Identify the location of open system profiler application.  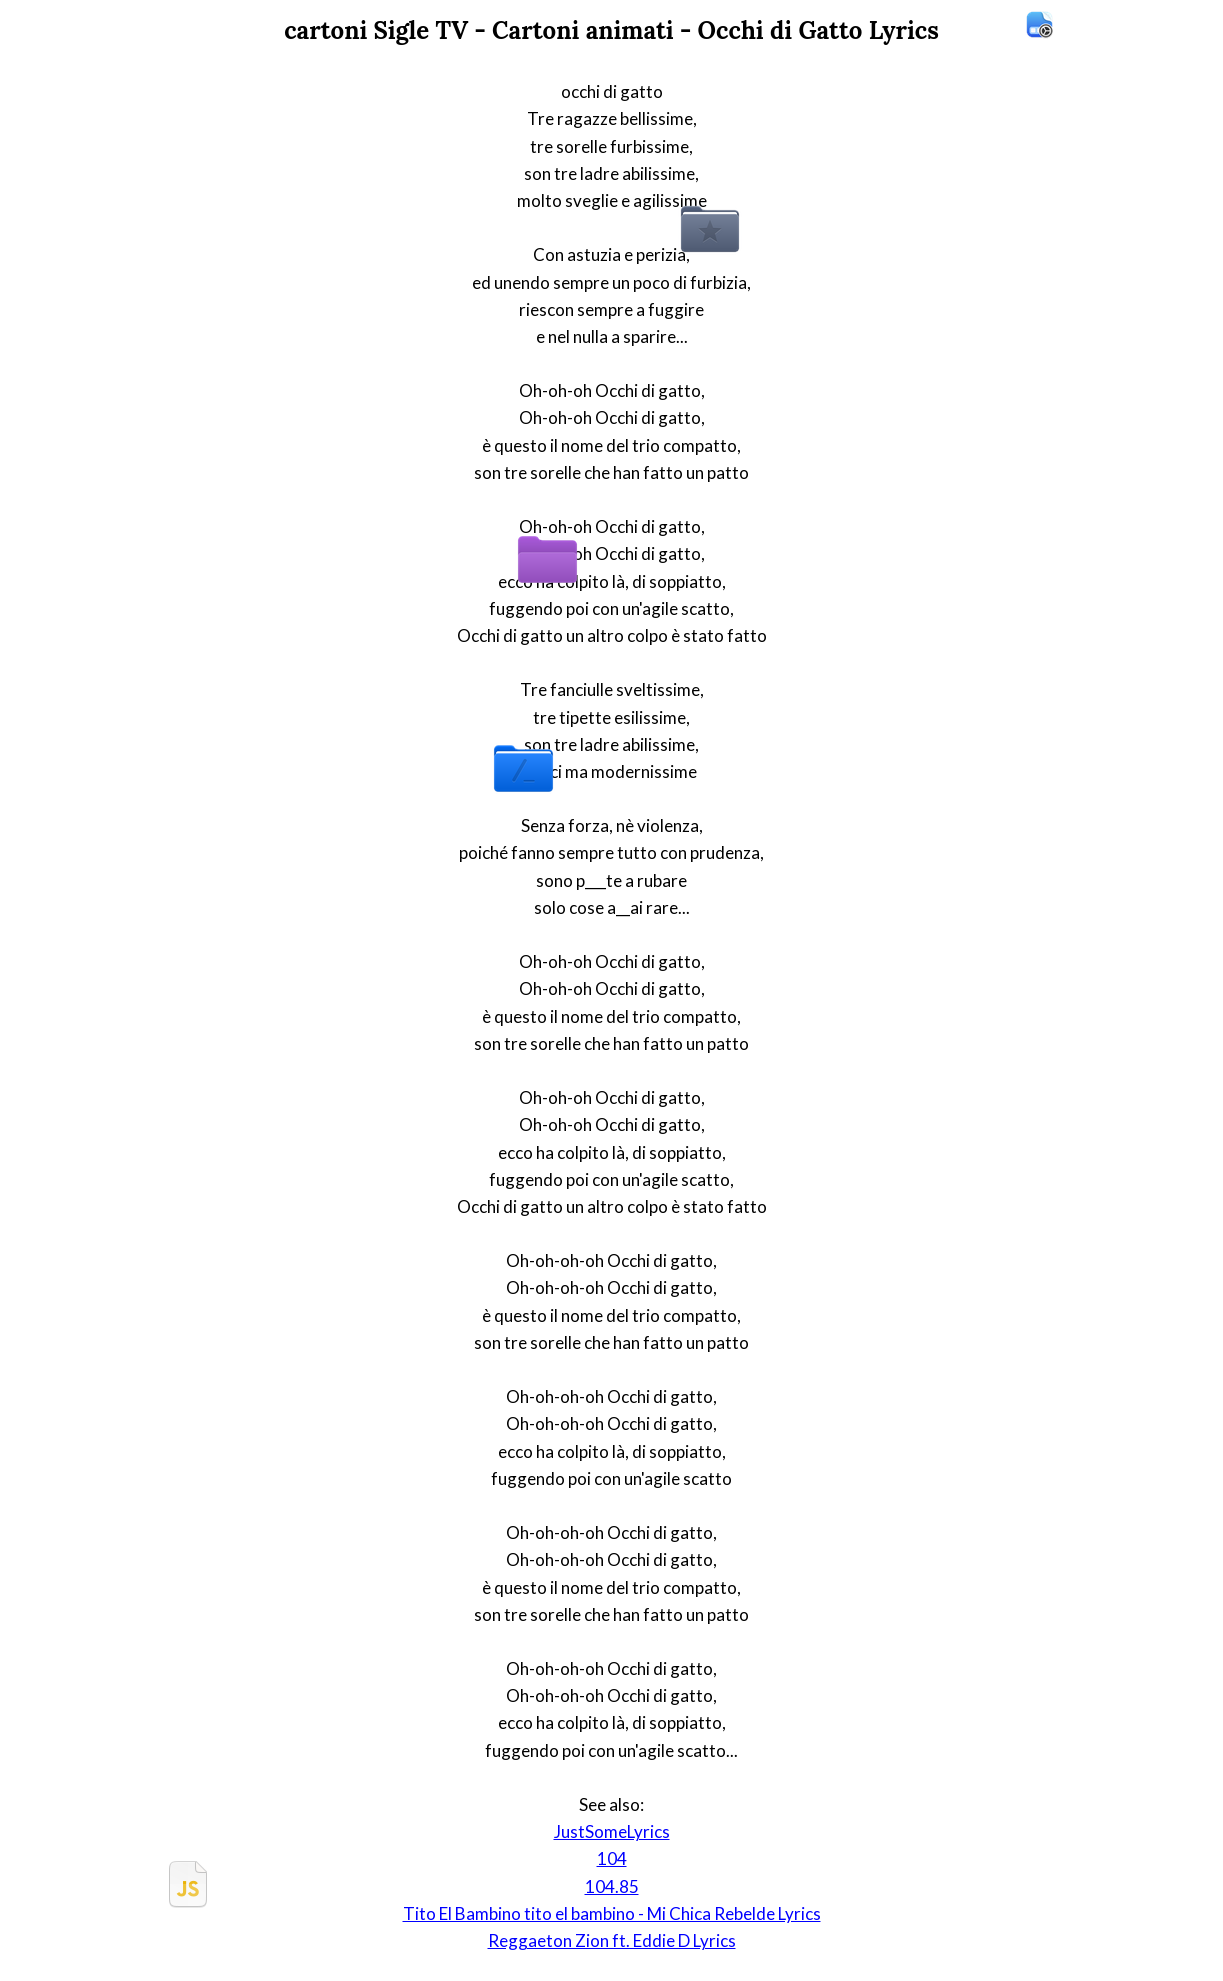
(1039, 24).